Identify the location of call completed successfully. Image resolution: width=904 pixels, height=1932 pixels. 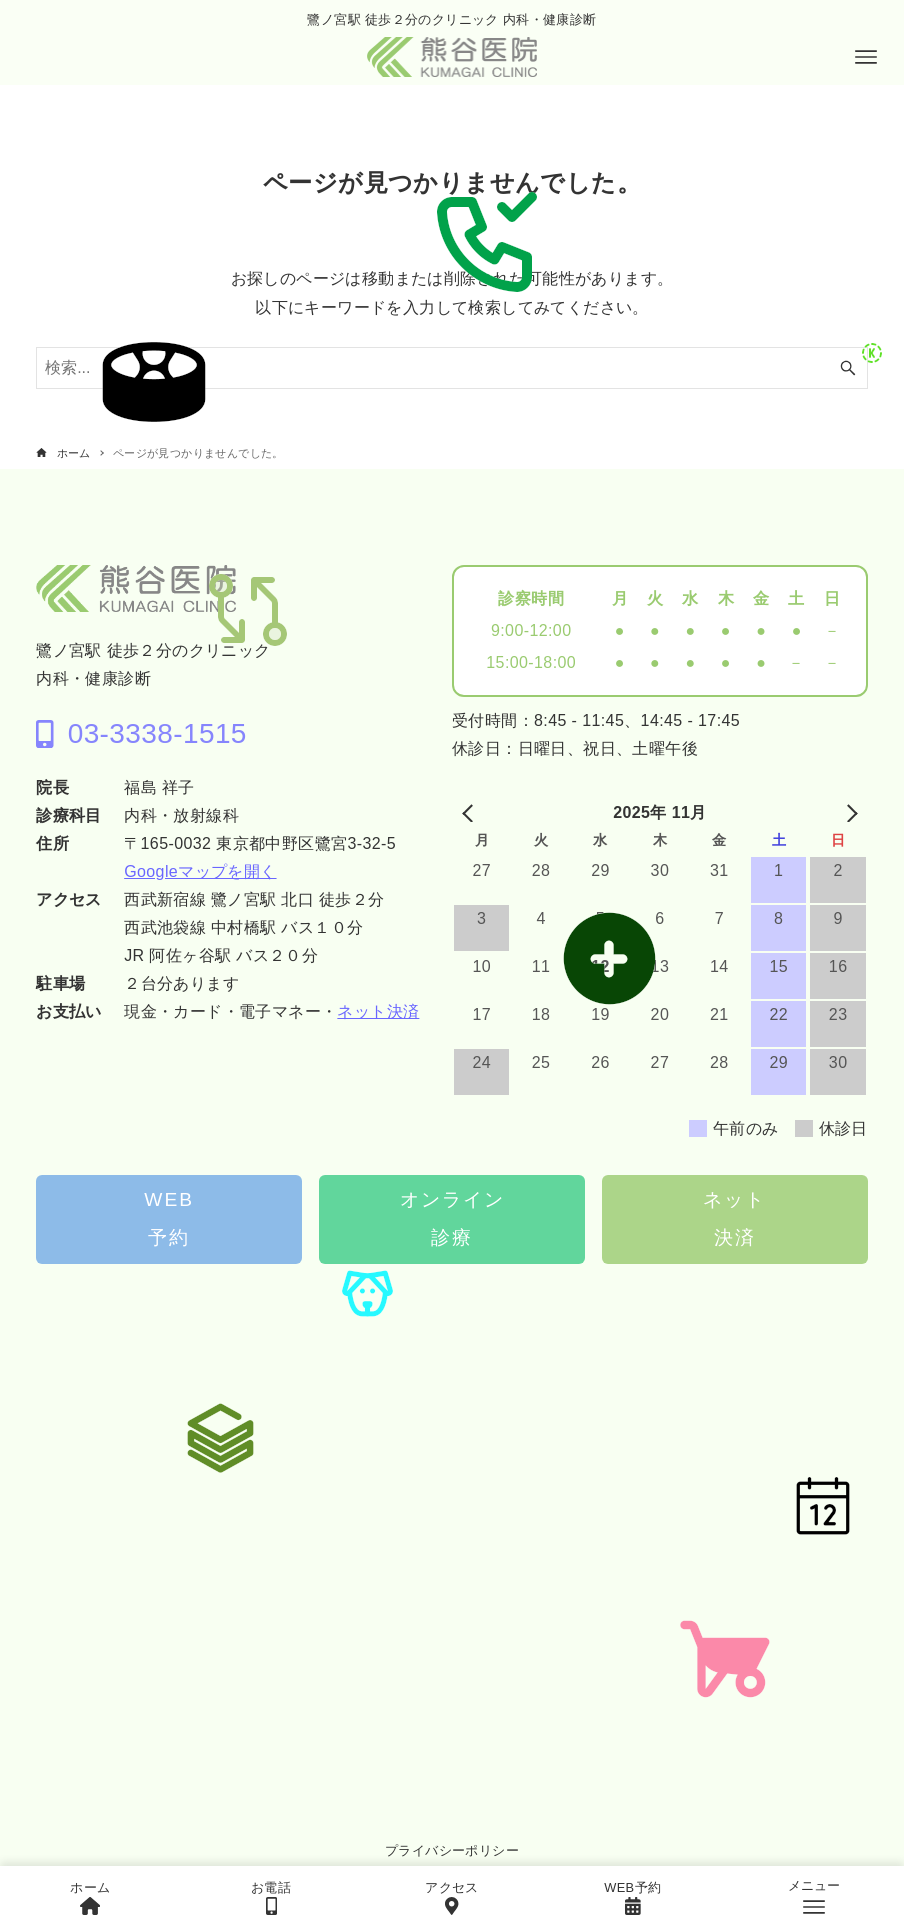
(487, 242).